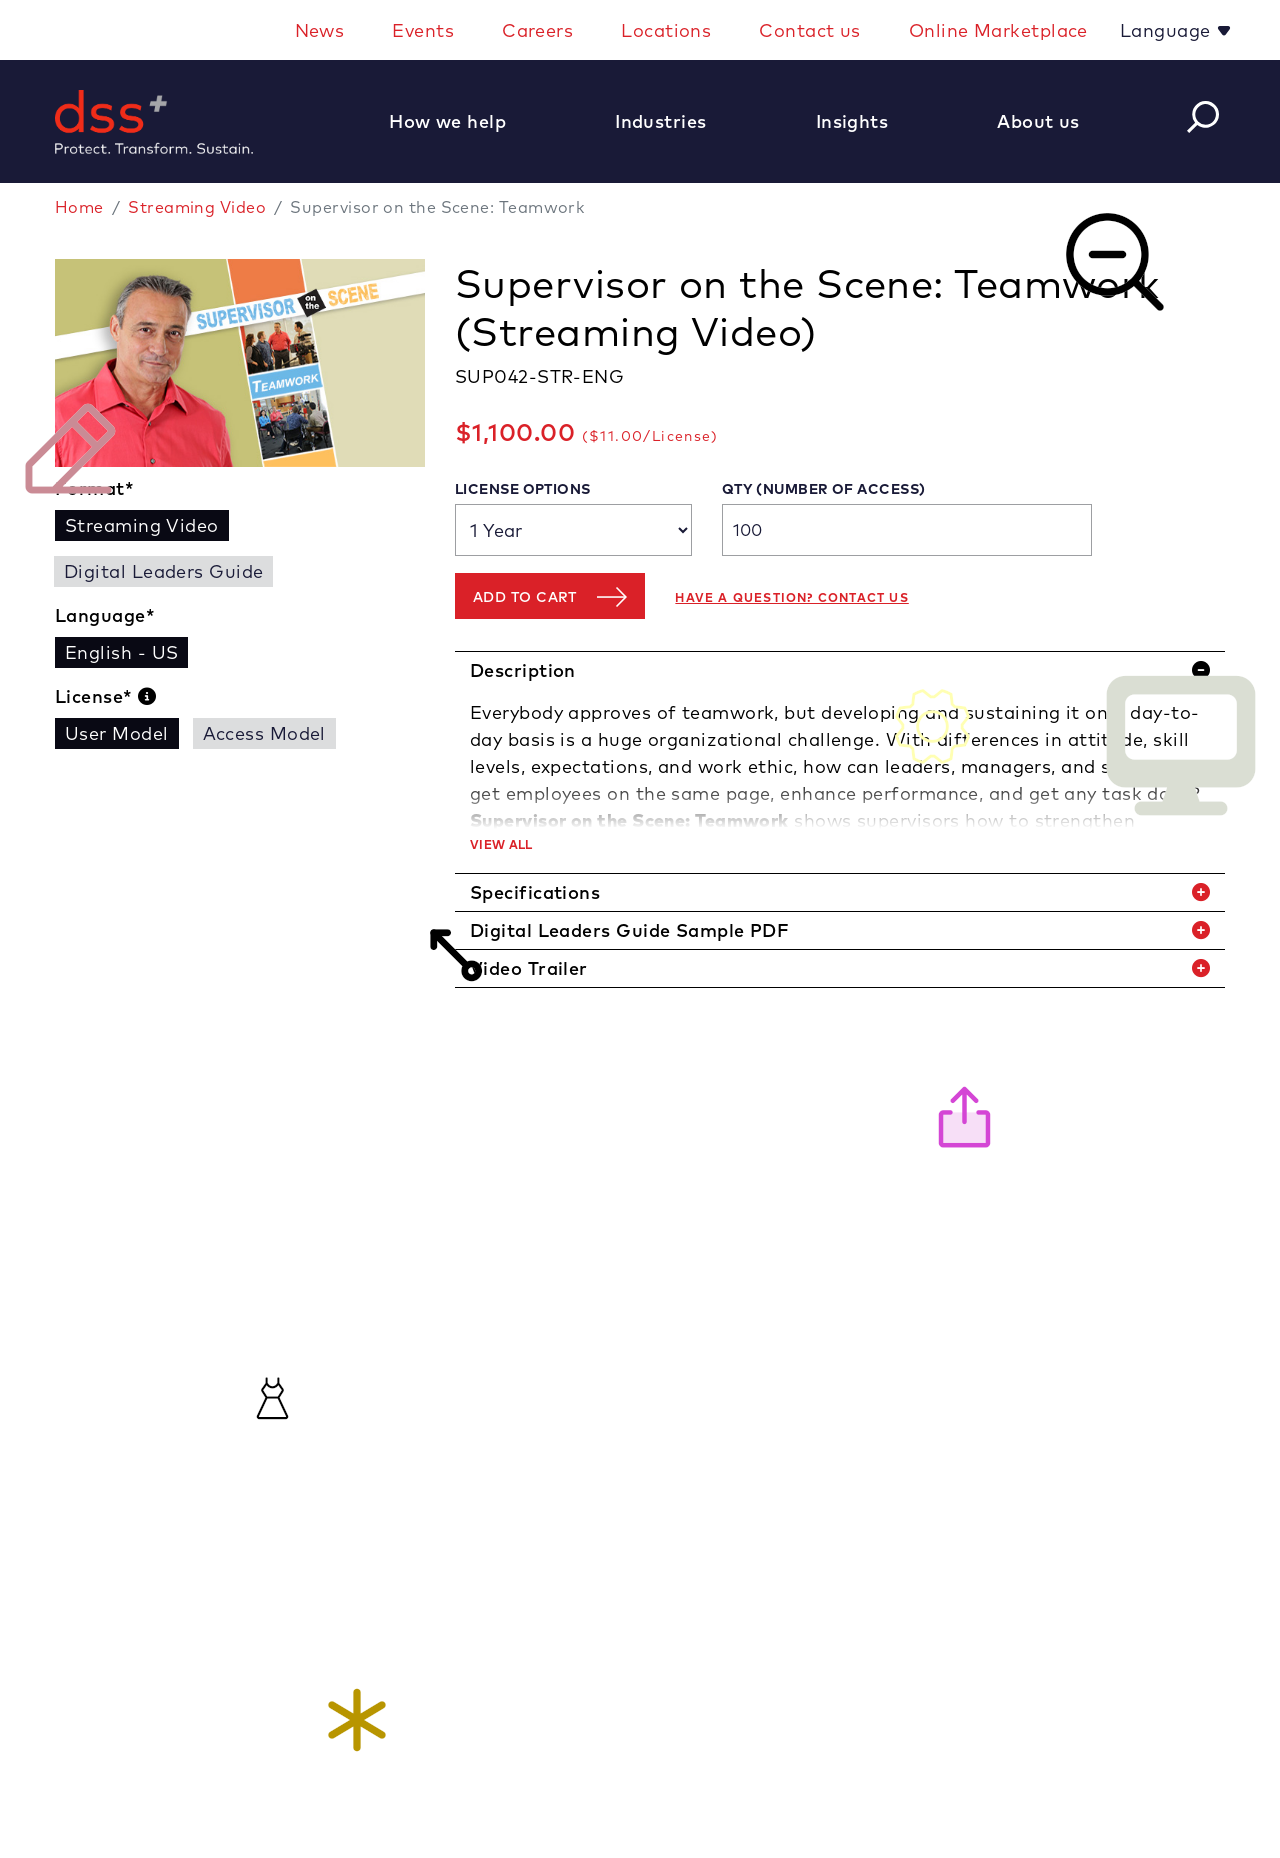 This screenshot has height=1858, width=1280. What do you see at coordinates (964, 1119) in the screenshot?
I see `export or share content to another app` at bounding box center [964, 1119].